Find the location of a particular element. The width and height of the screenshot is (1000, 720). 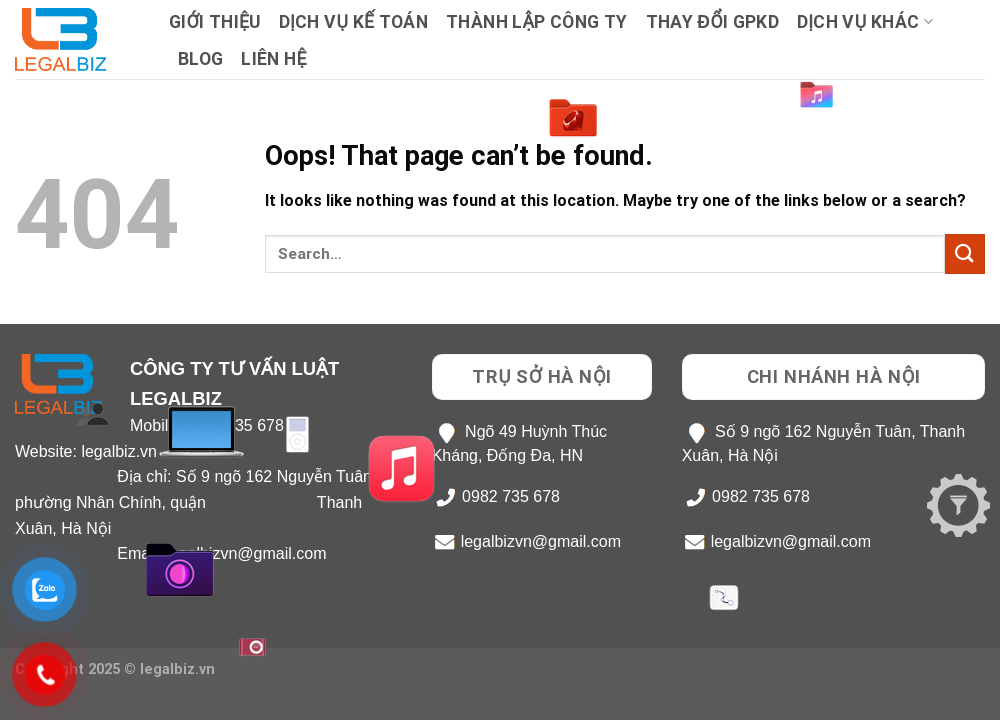

folder containing ruby programming files is located at coordinates (573, 119).